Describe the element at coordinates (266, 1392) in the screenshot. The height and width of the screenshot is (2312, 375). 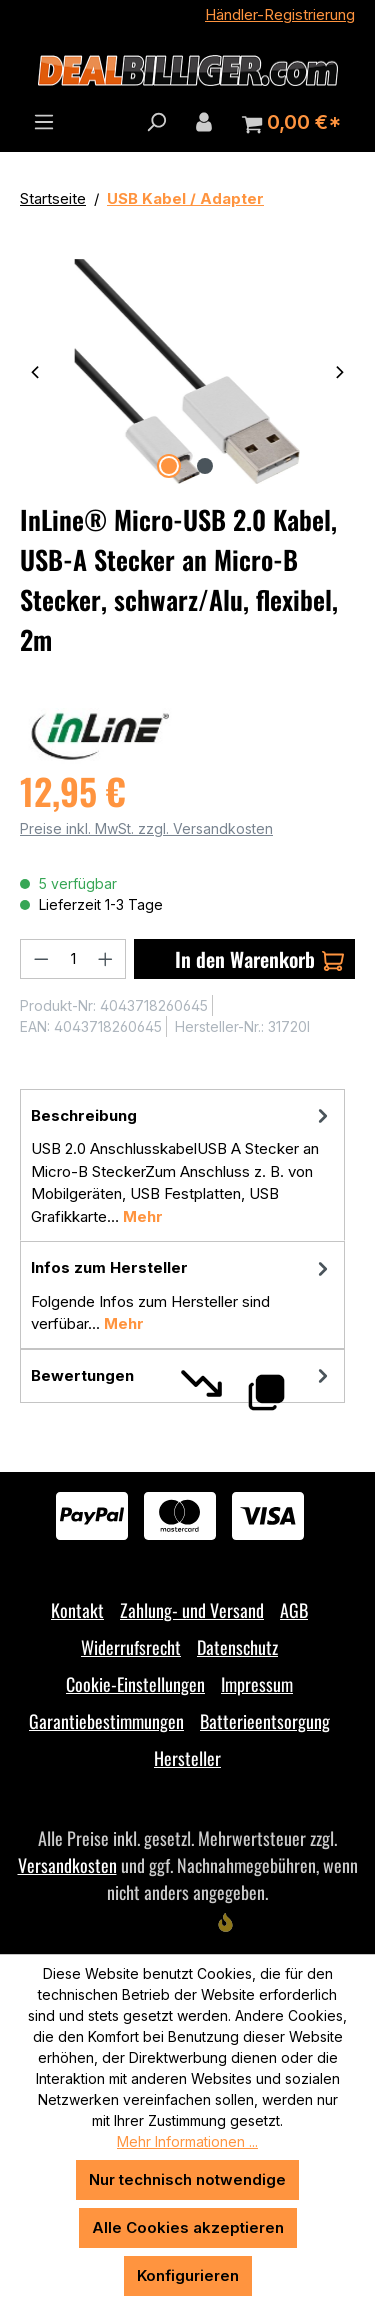
I see `view multiple items or collections` at that location.